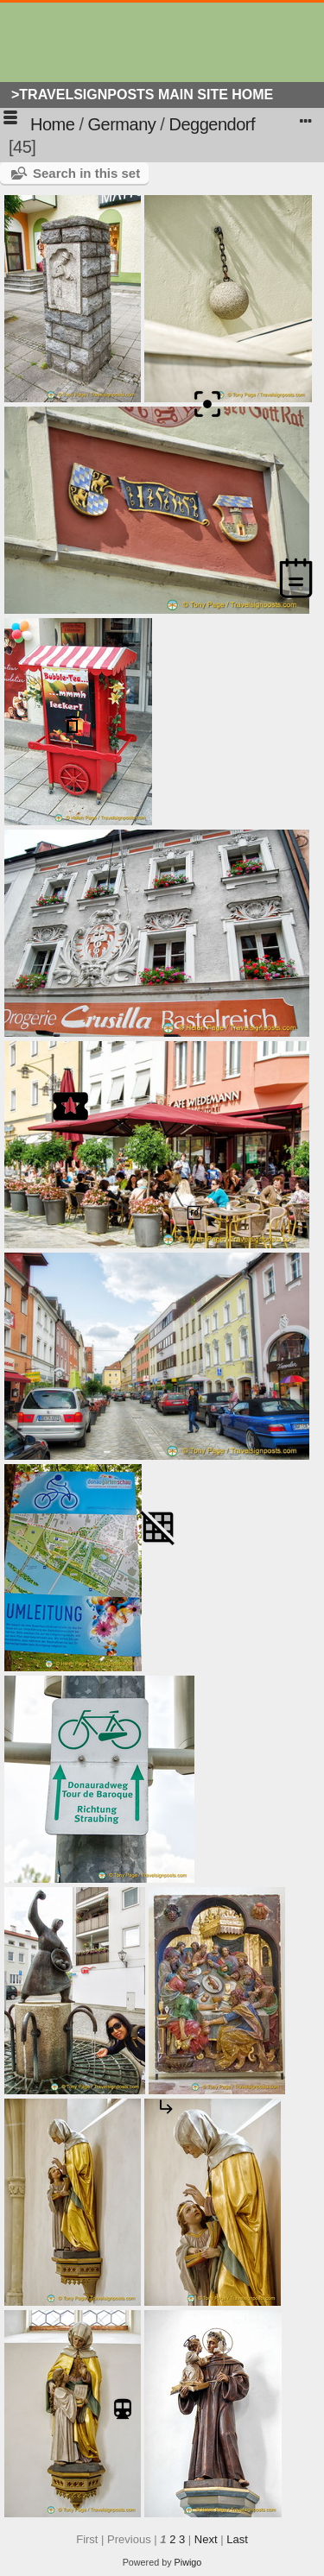  Describe the element at coordinates (70, 1106) in the screenshot. I see `browse local events and activities` at that location.